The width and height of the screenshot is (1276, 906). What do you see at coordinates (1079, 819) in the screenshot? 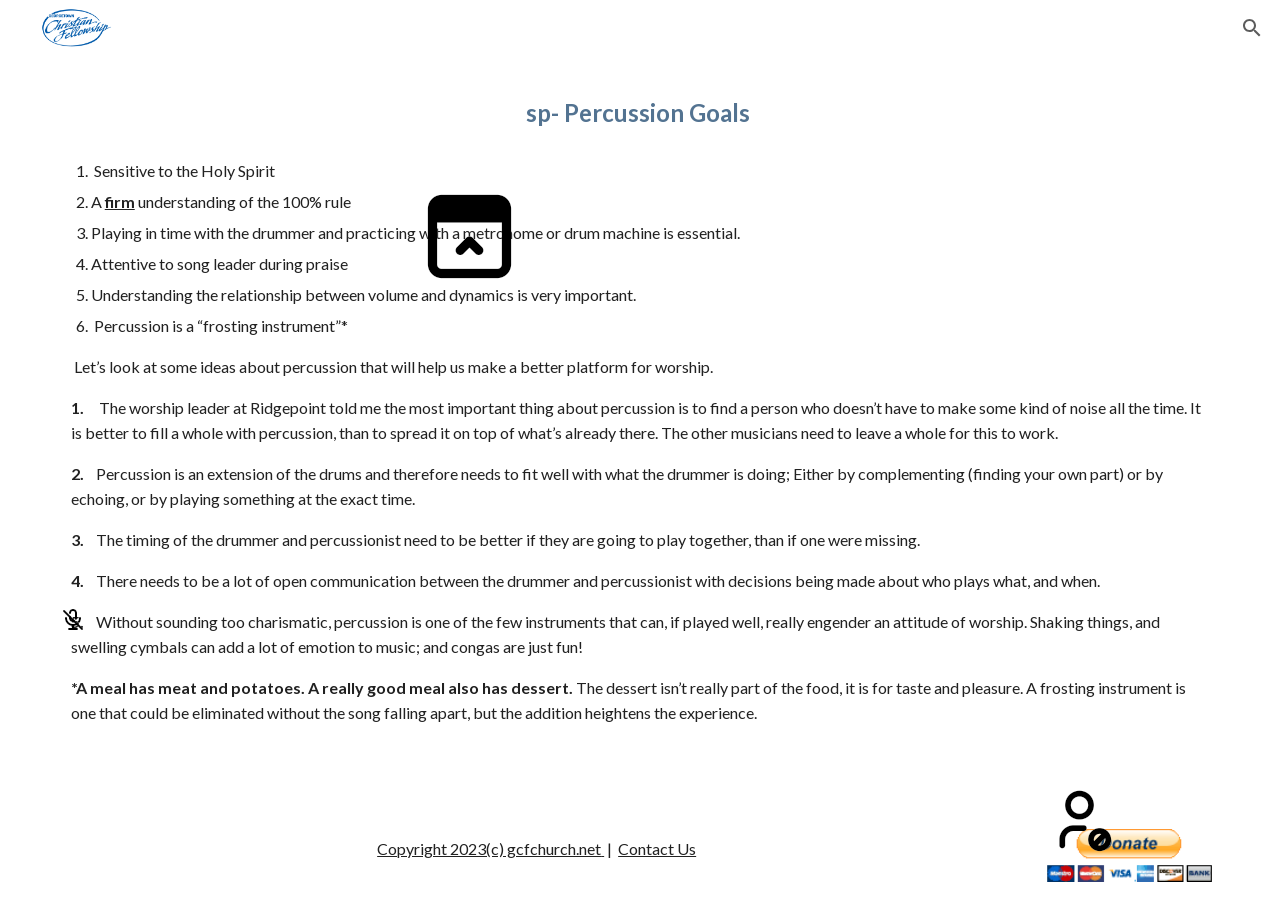
I see `cancel or block a user account` at bounding box center [1079, 819].